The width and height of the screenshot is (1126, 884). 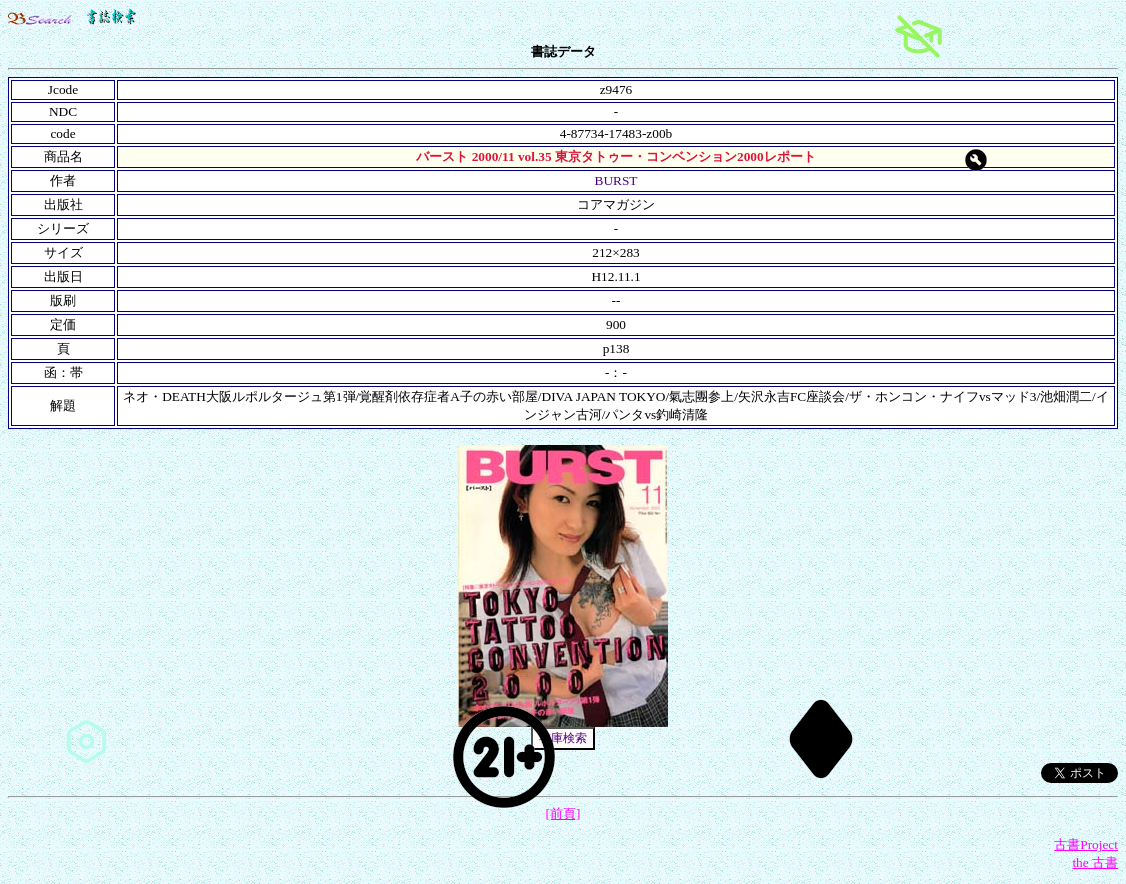 What do you see at coordinates (86, 741) in the screenshot?
I see `access settings or preferences` at bounding box center [86, 741].